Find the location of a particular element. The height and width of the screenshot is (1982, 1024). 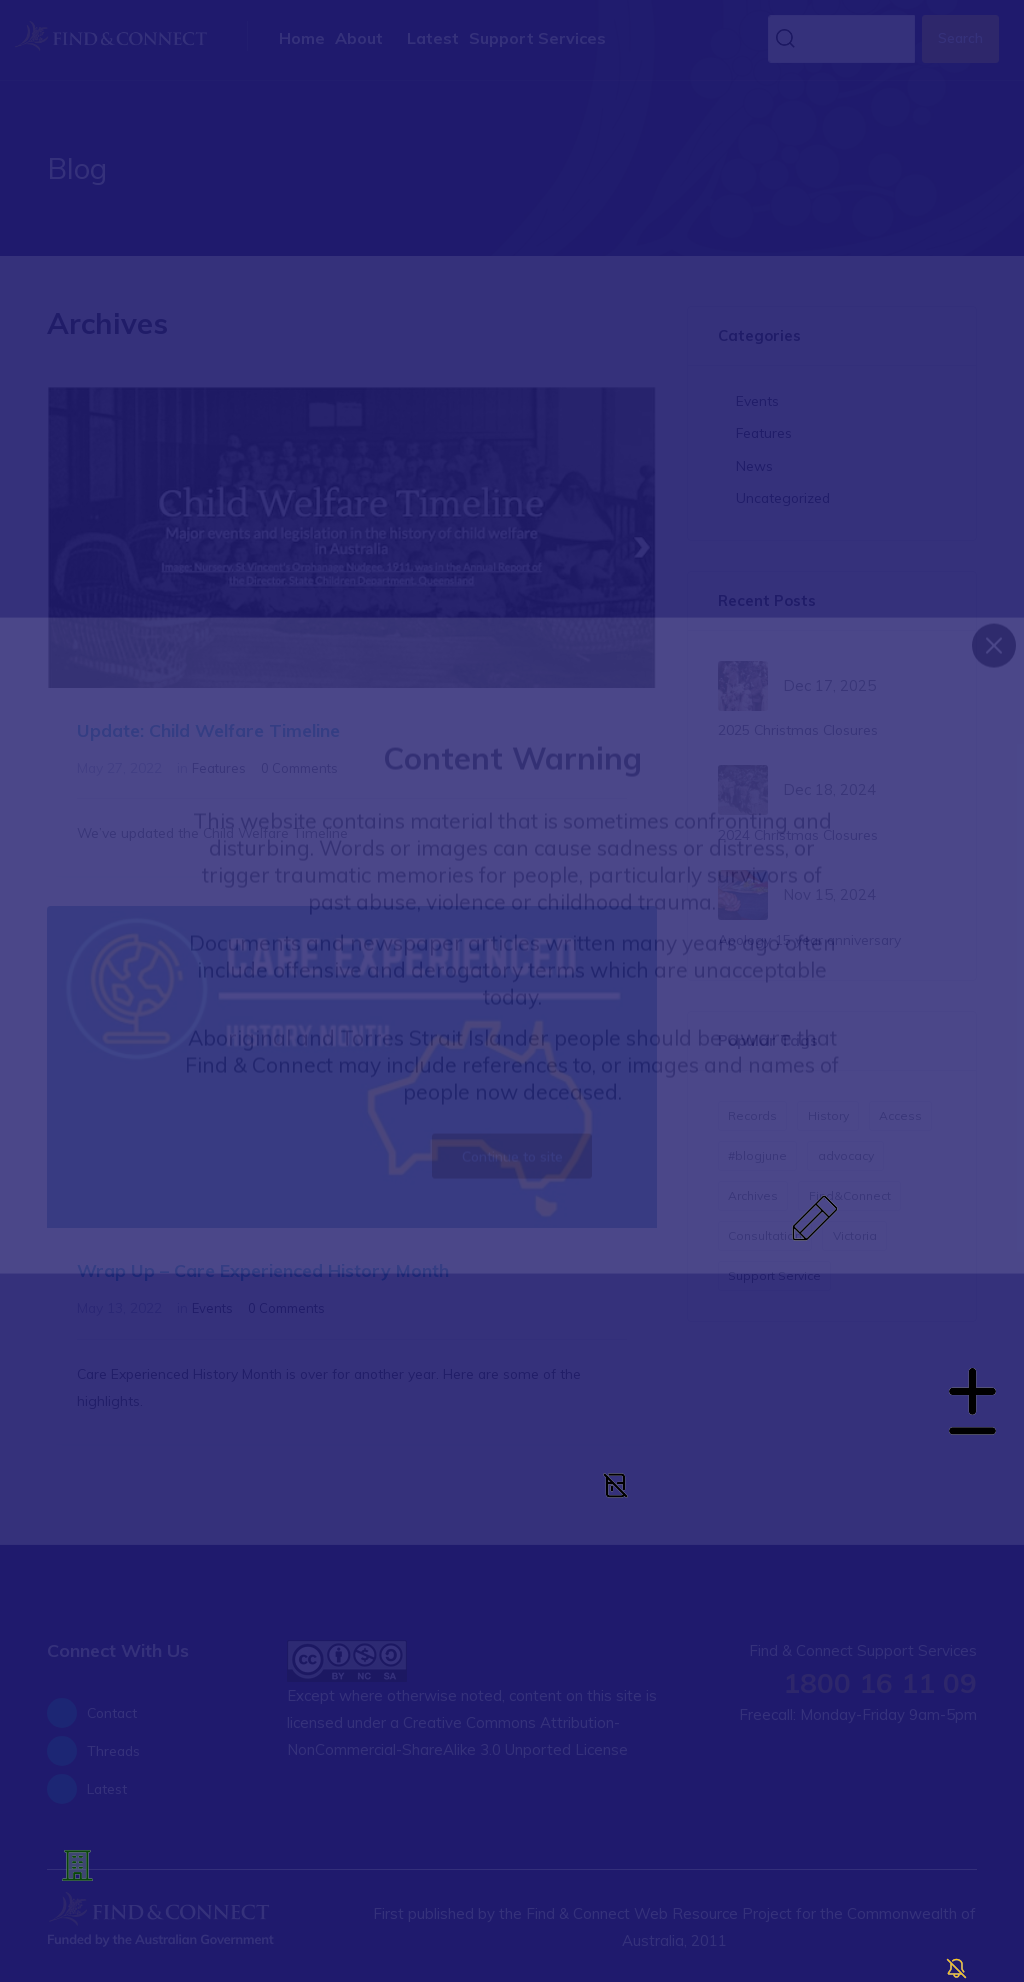

edit or modify content is located at coordinates (814, 1219).